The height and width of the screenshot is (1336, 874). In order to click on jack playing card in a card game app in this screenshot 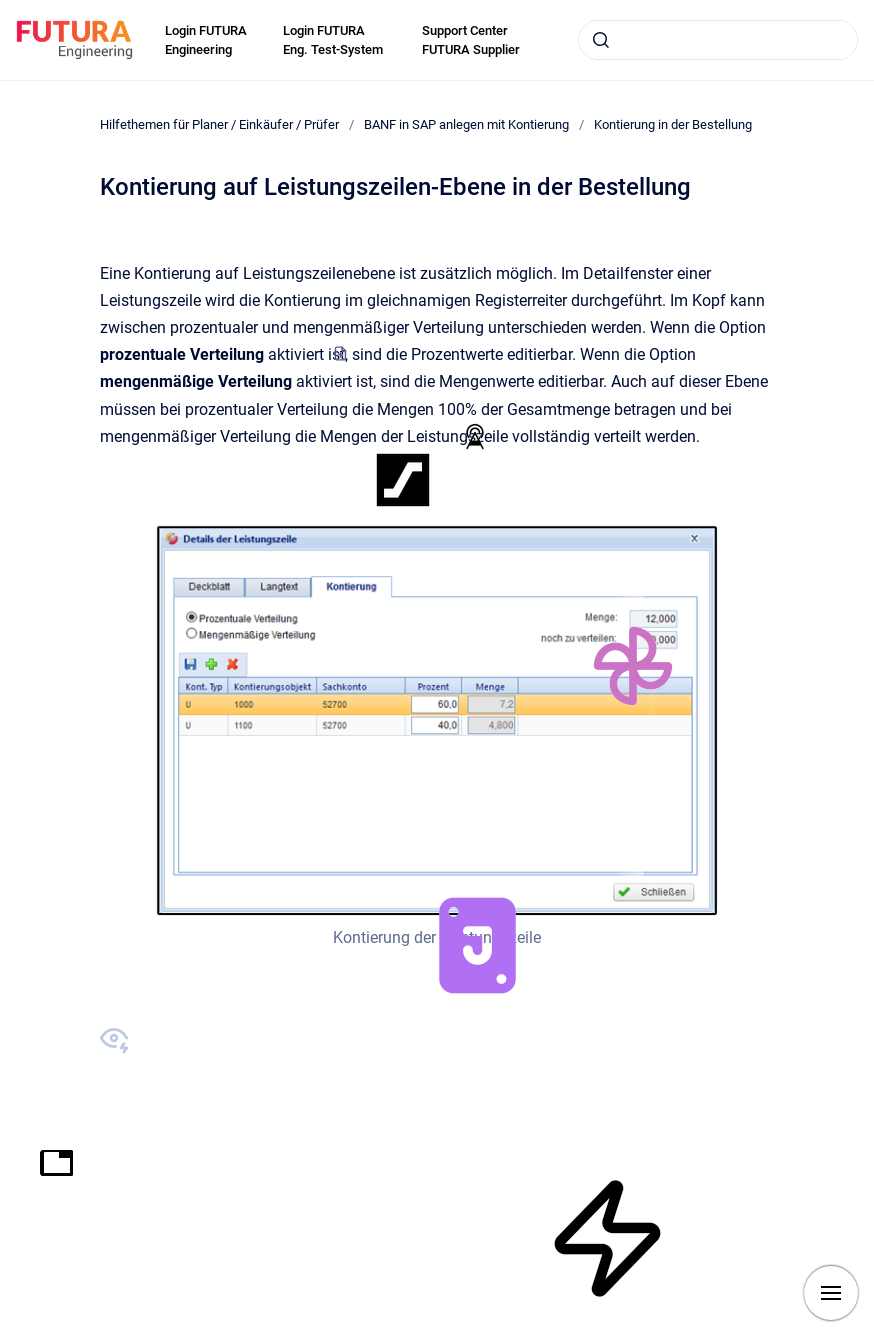, I will do `click(477, 945)`.